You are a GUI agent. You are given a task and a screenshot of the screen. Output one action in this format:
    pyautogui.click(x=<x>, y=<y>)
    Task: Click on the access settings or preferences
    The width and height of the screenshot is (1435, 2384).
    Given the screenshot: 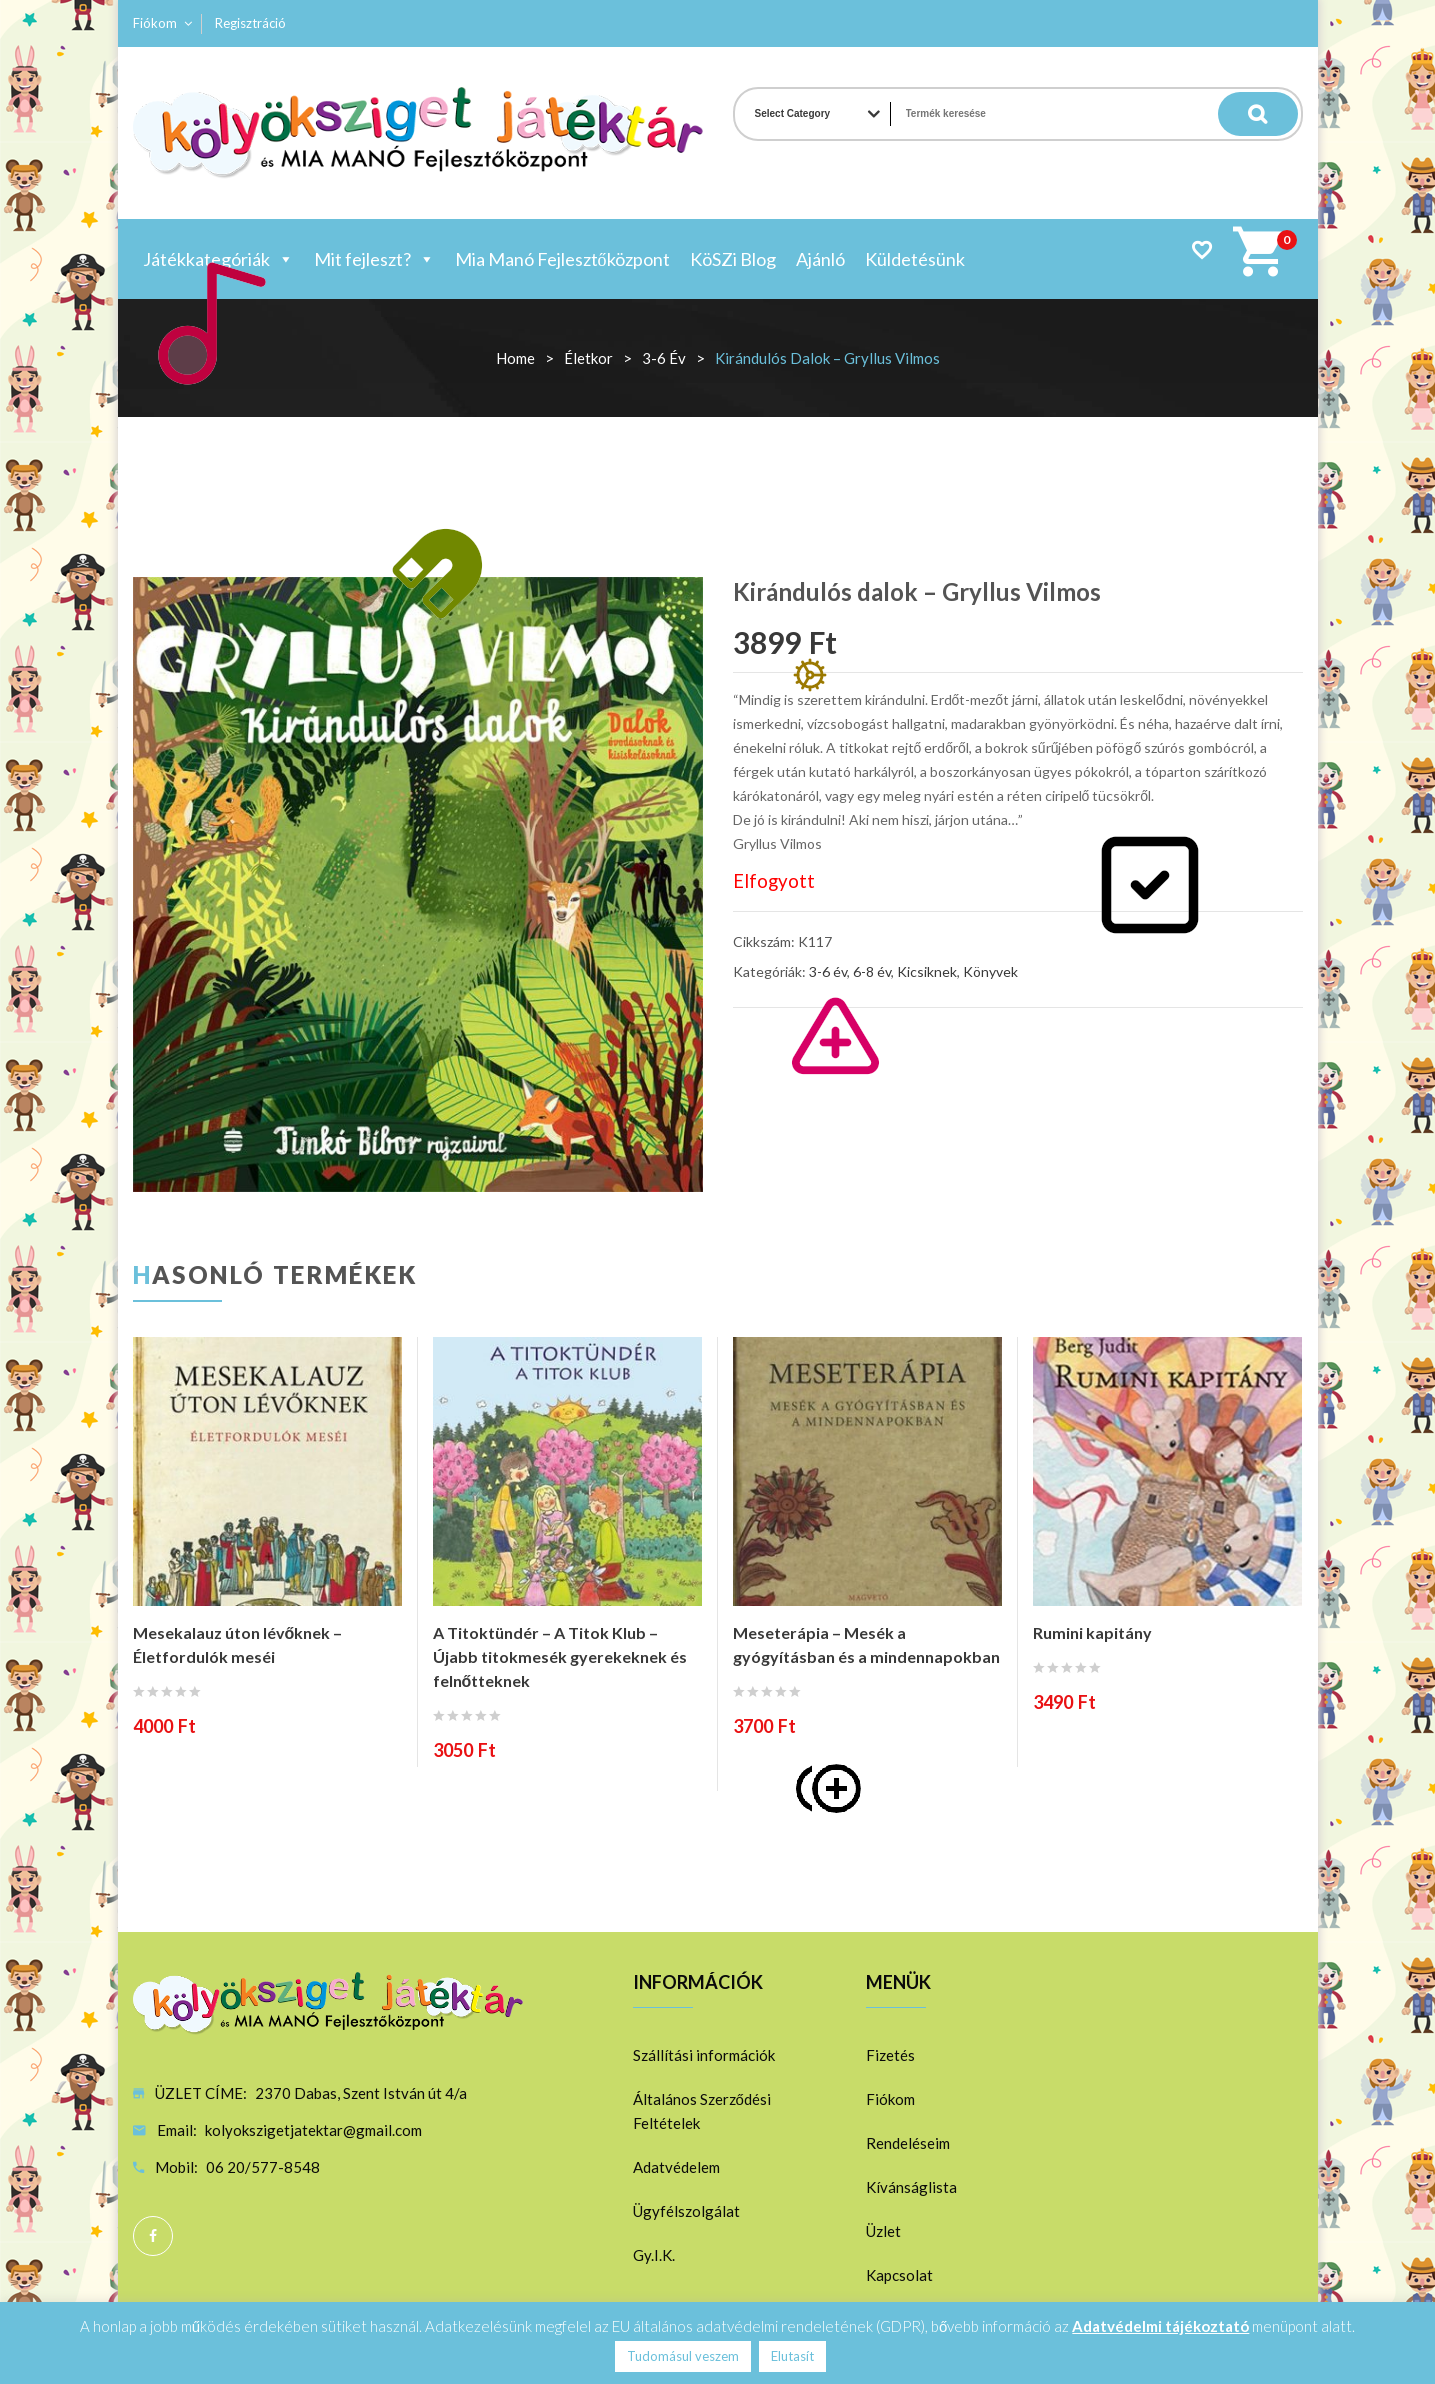 What is the action you would take?
    pyautogui.click(x=810, y=675)
    